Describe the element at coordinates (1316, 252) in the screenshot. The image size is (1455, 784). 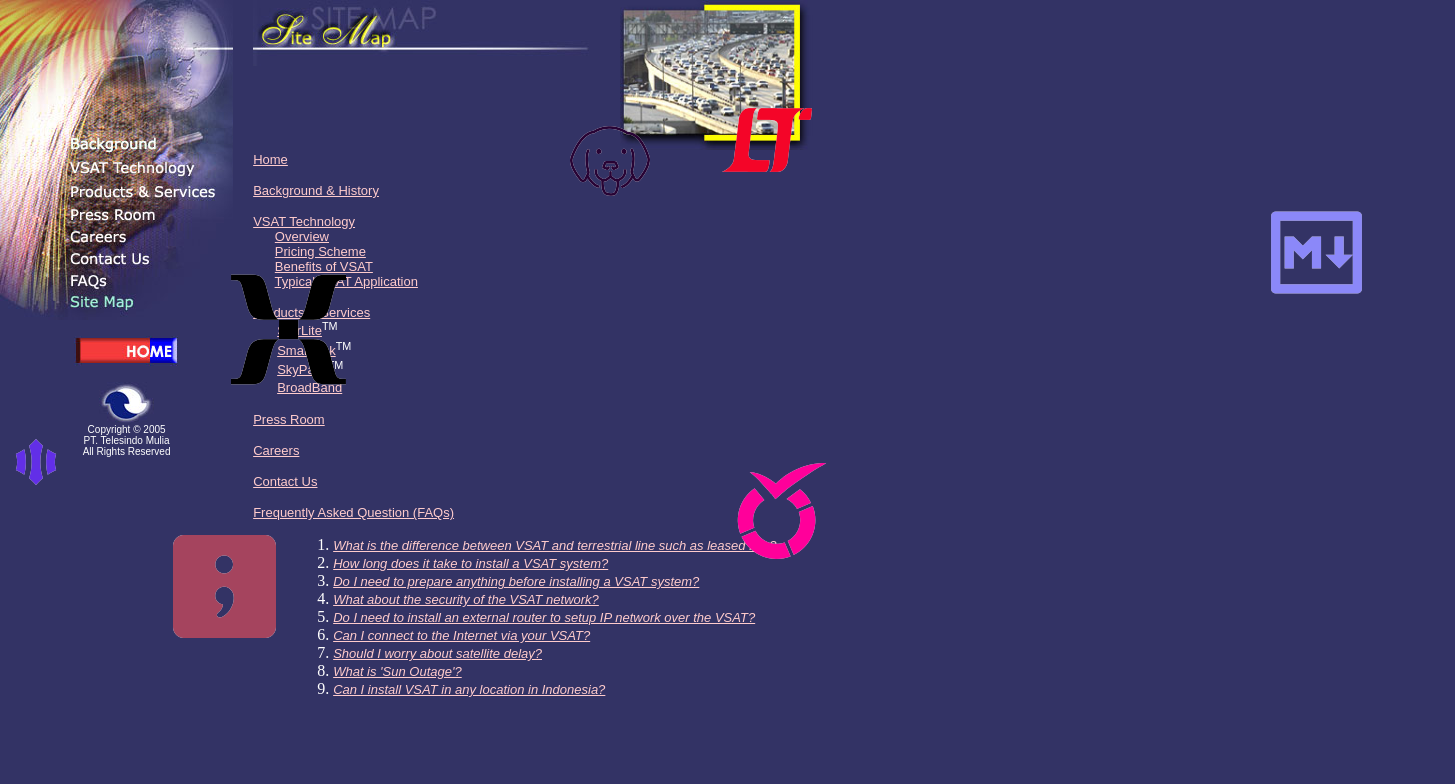
I see `indicates markdown formatting is available` at that location.